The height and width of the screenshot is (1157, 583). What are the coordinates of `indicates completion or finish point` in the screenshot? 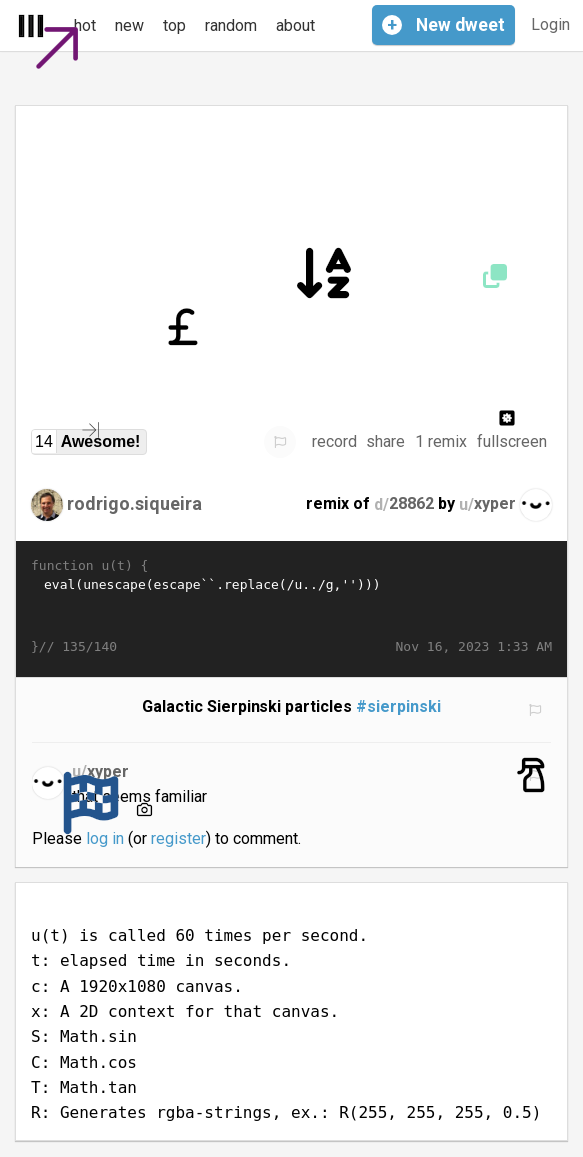 It's located at (91, 803).